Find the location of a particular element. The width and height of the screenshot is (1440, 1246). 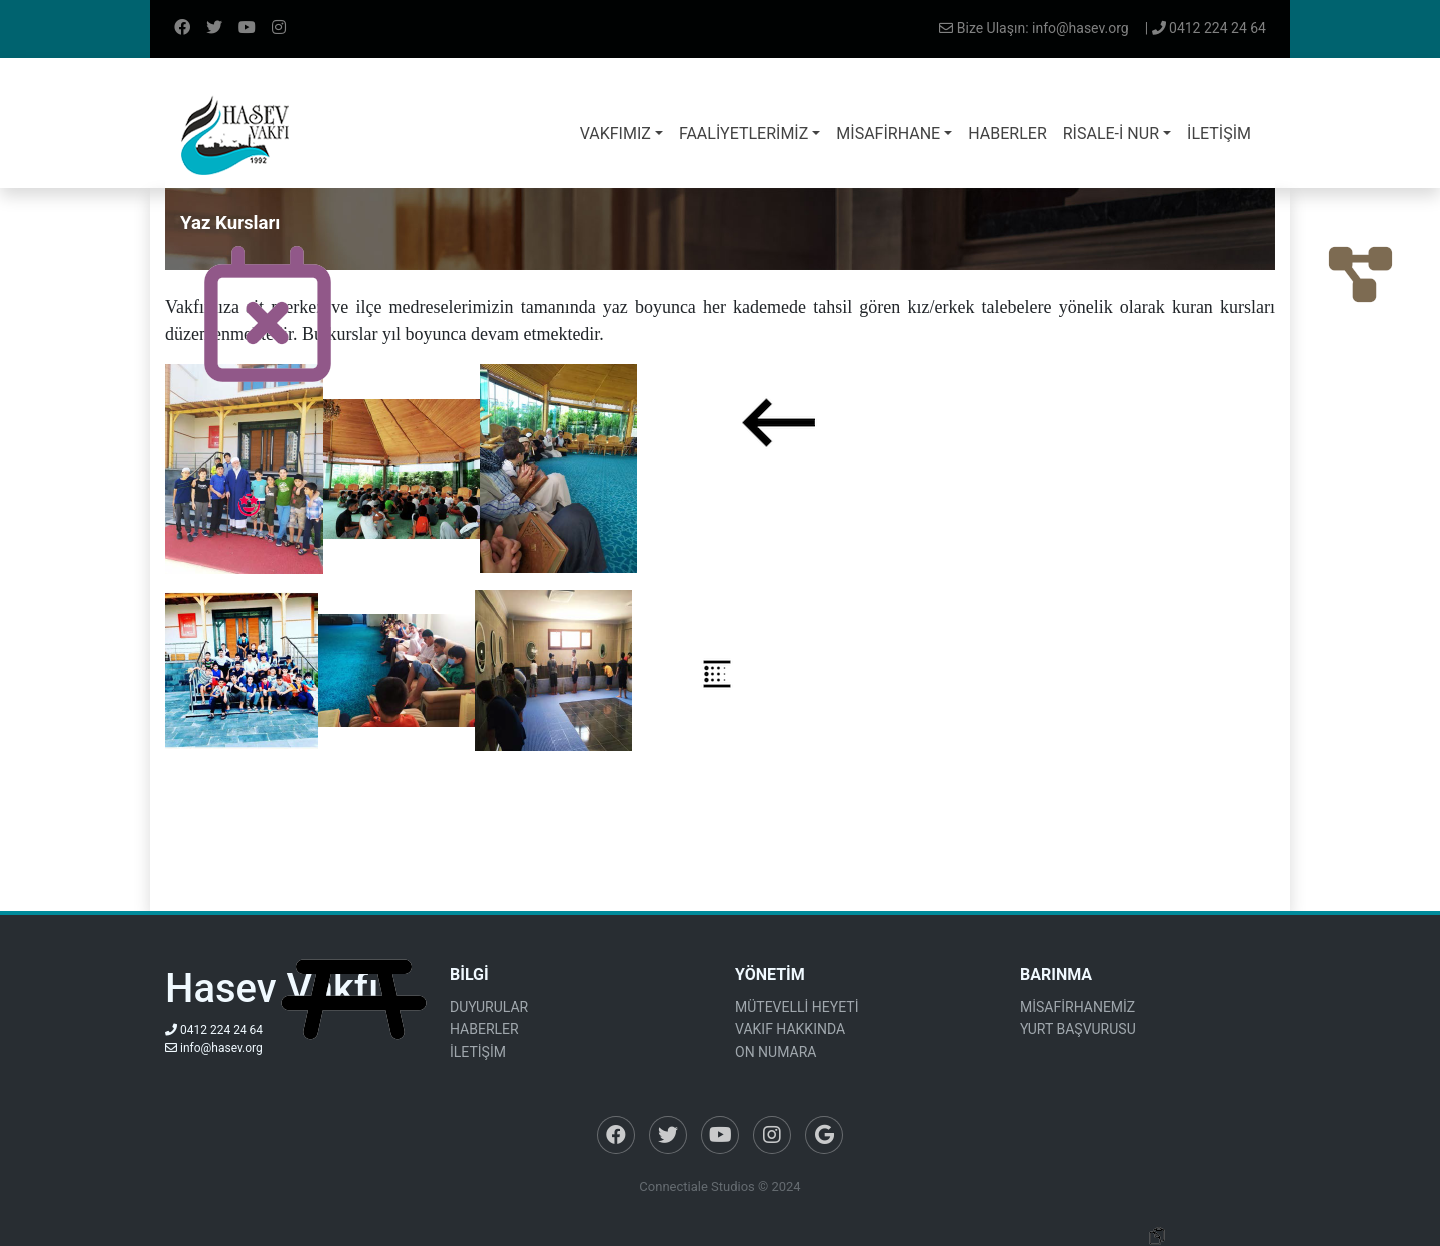

rate something as amazing or five-star is located at coordinates (249, 505).